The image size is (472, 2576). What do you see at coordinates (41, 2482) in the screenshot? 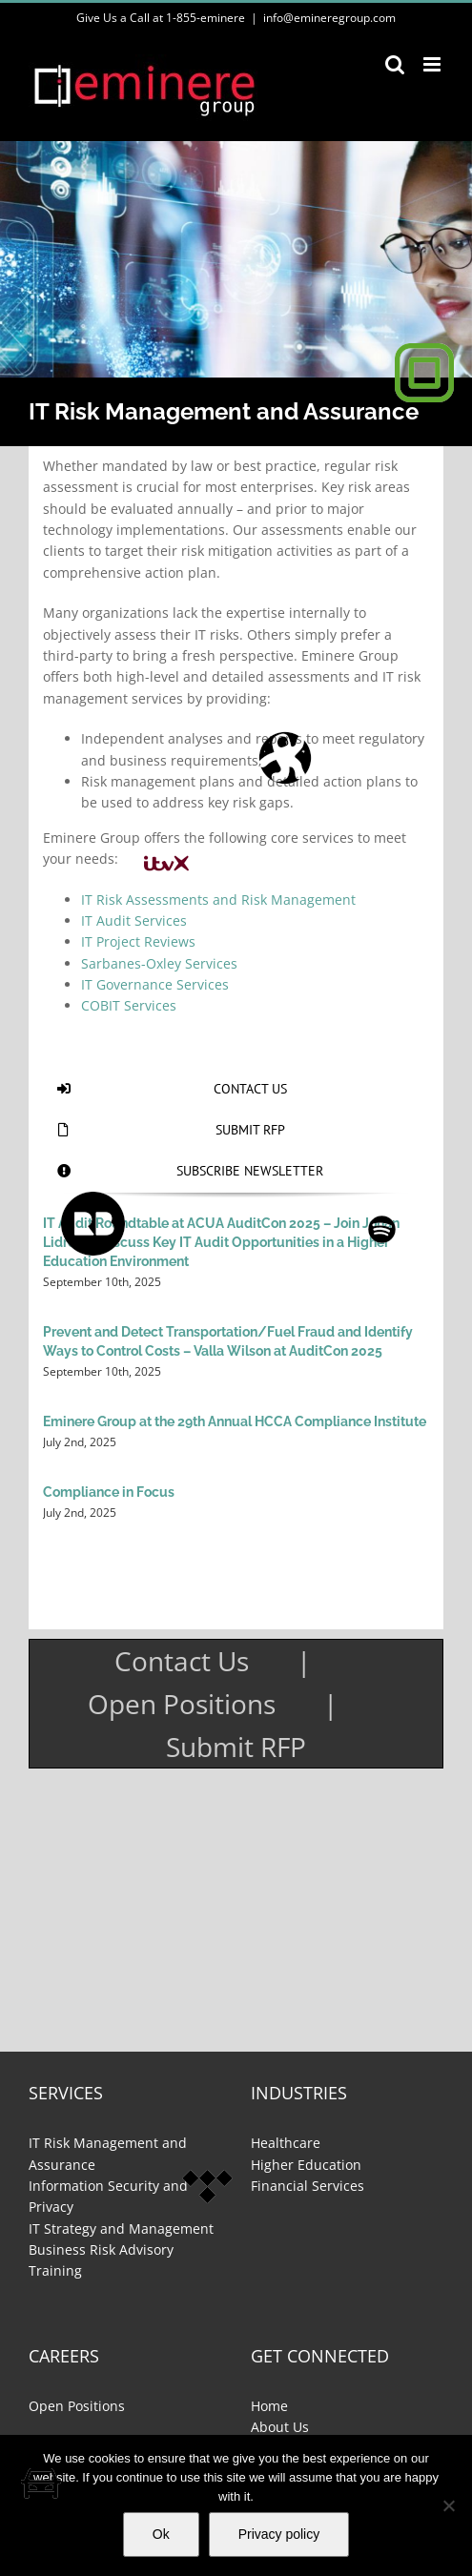
I see `view car or vehicle location` at bounding box center [41, 2482].